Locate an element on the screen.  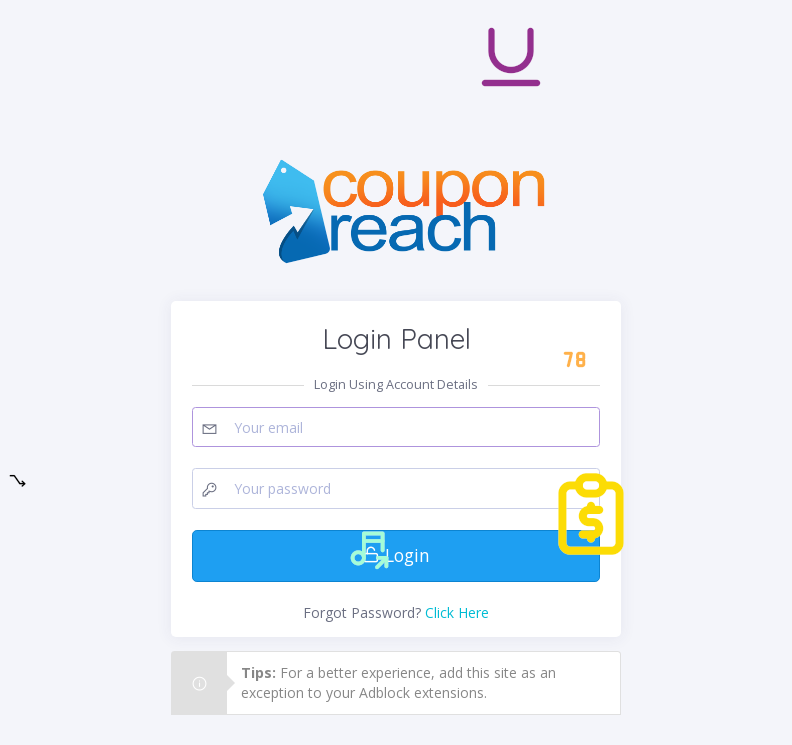
view financial report is located at coordinates (591, 514).